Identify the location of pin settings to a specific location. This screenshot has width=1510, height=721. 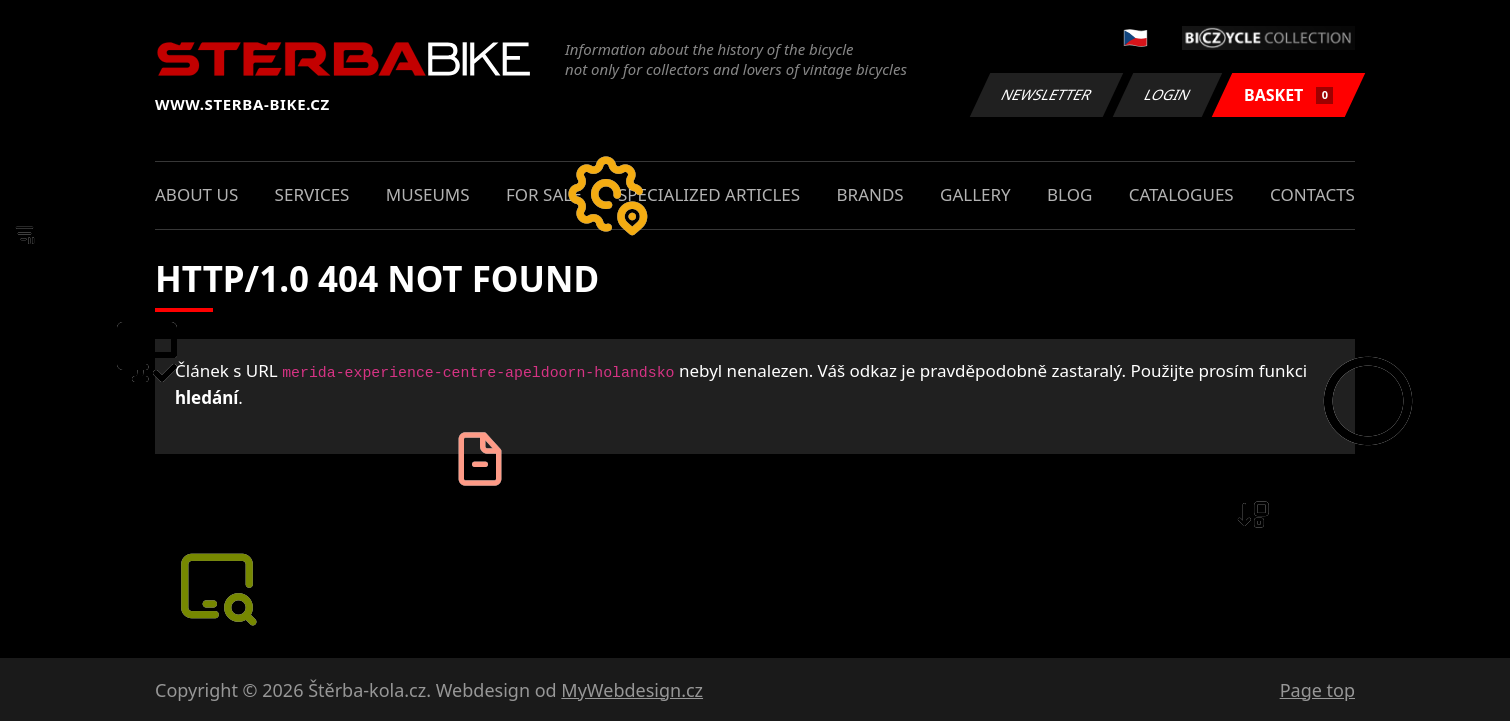
(606, 194).